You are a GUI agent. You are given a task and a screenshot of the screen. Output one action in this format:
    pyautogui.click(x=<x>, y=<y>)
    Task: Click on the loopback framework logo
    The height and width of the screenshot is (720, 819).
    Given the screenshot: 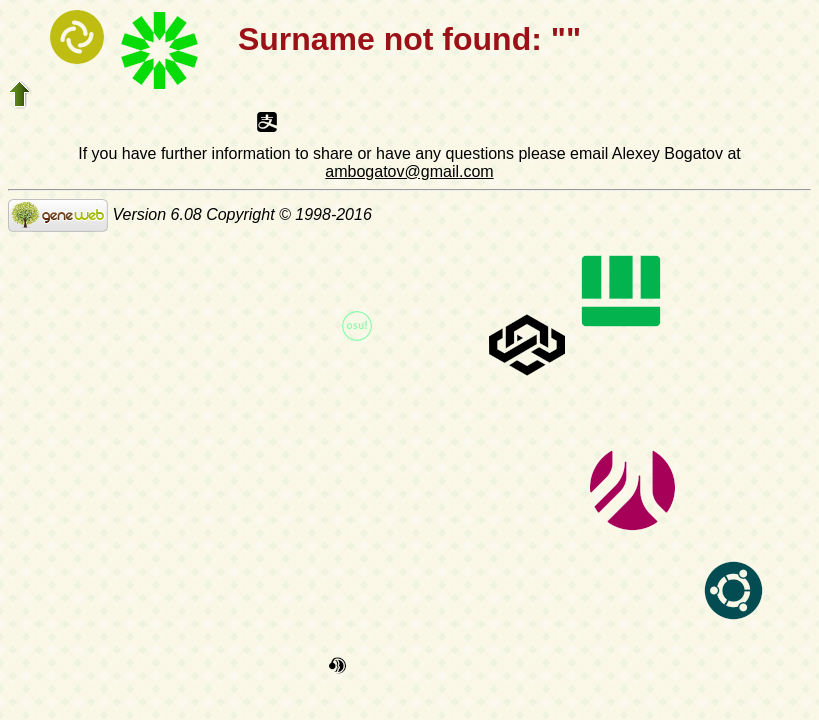 What is the action you would take?
    pyautogui.click(x=527, y=345)
    